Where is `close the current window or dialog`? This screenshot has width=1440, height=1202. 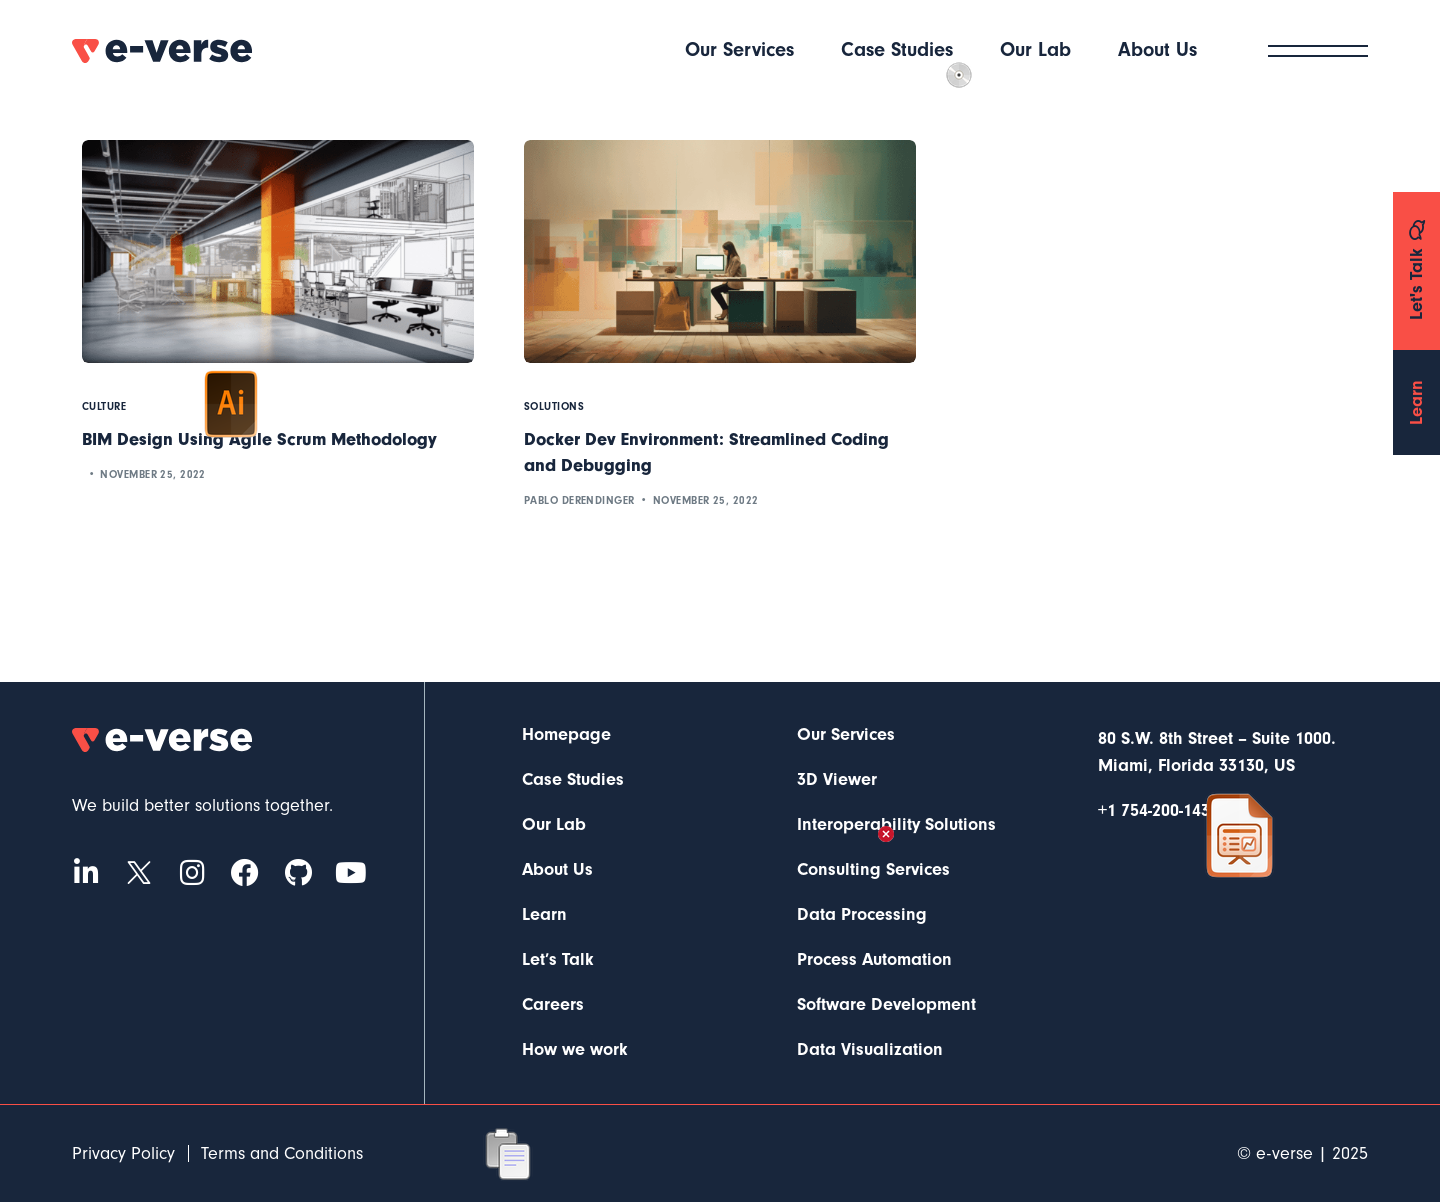 close the current window or dialog is located at coordinates (886, 834).